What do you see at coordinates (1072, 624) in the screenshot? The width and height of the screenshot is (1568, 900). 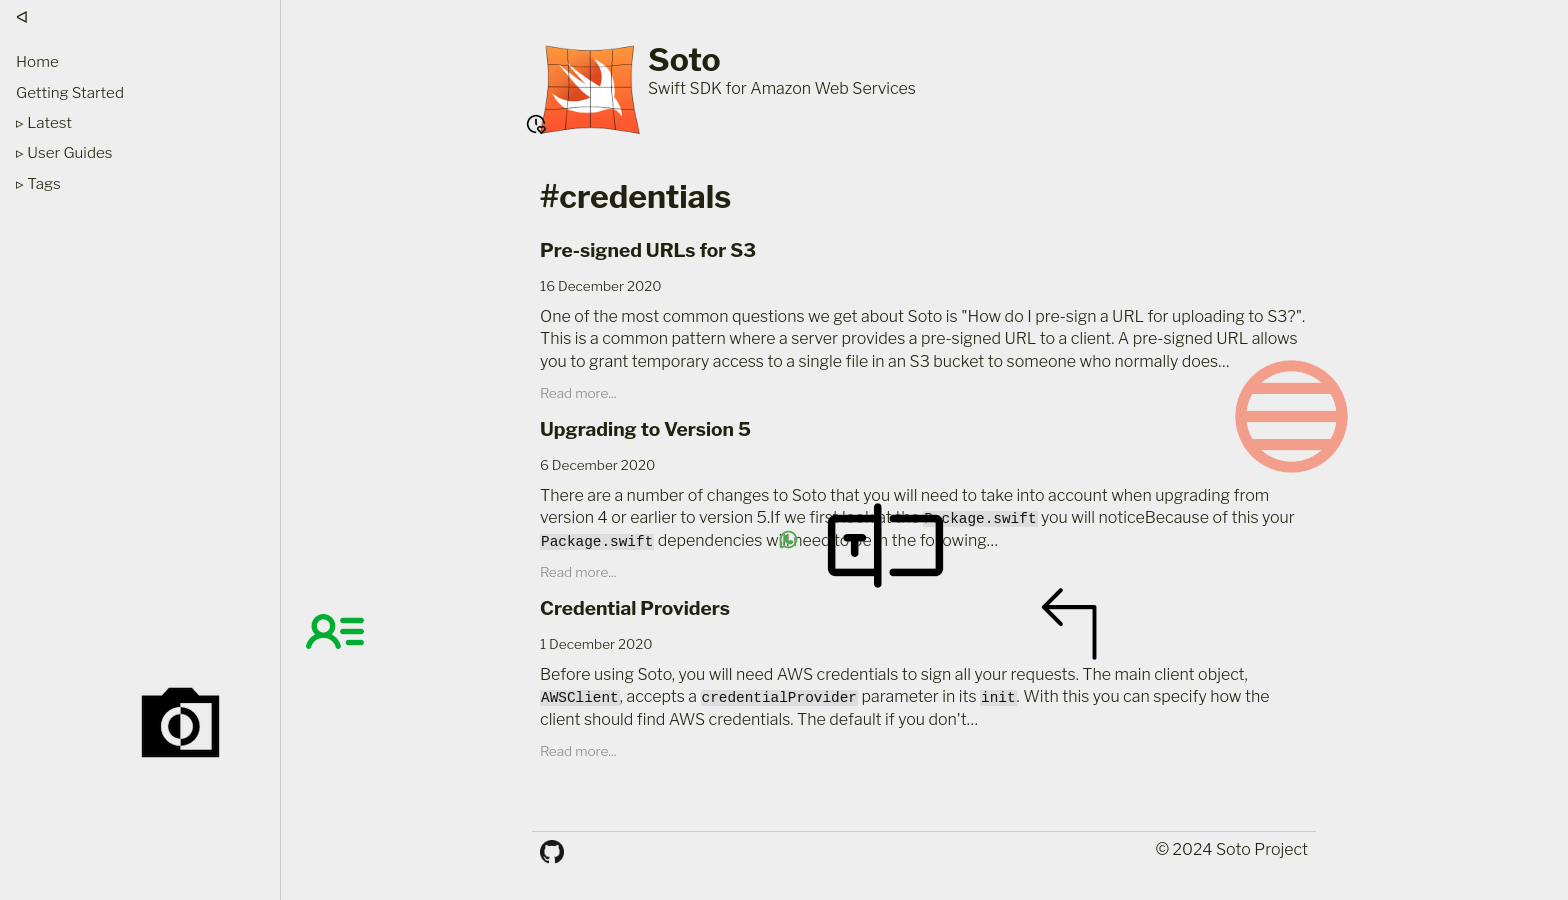 I see `undo last action` at bounding box center [1072, 624].